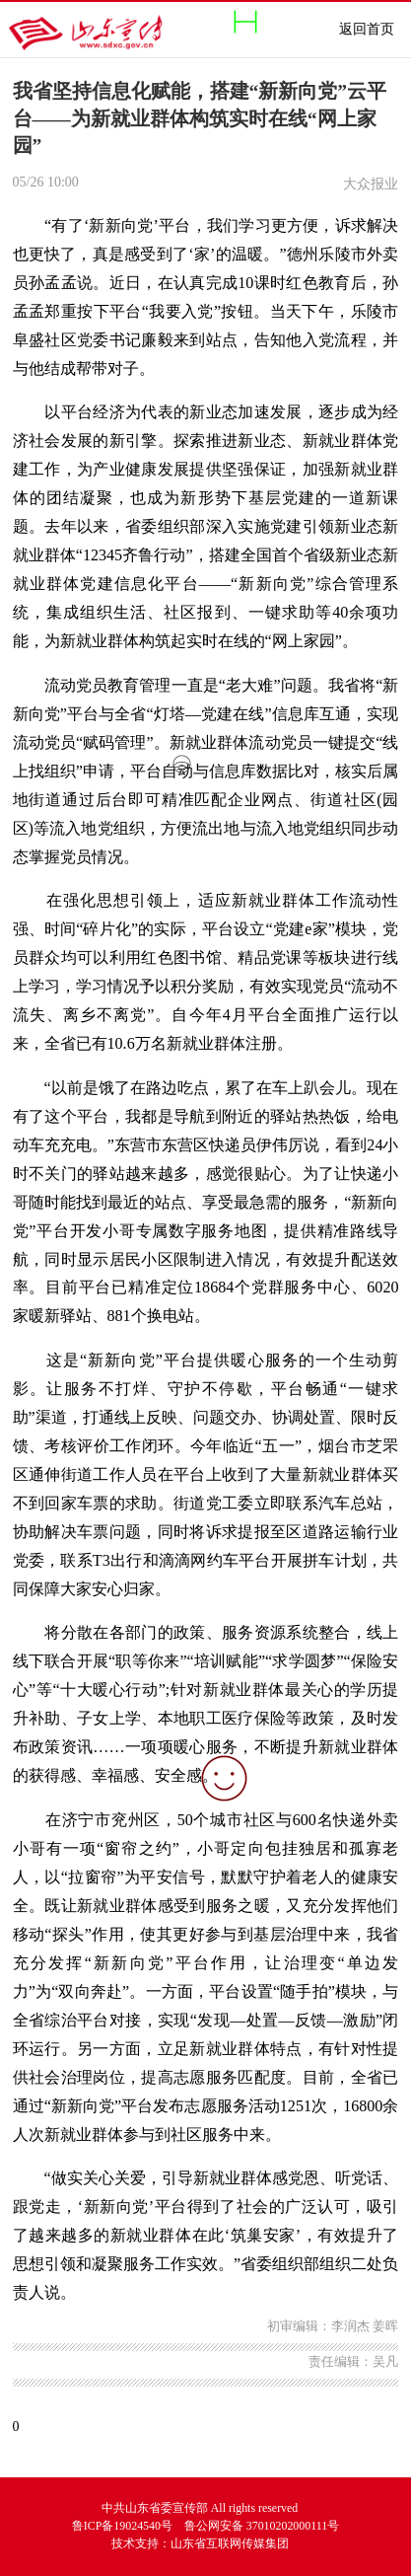  Describe the element at coordinates (224, 1778) in the screenshot. I see `add an emoji or reaction` at that location.